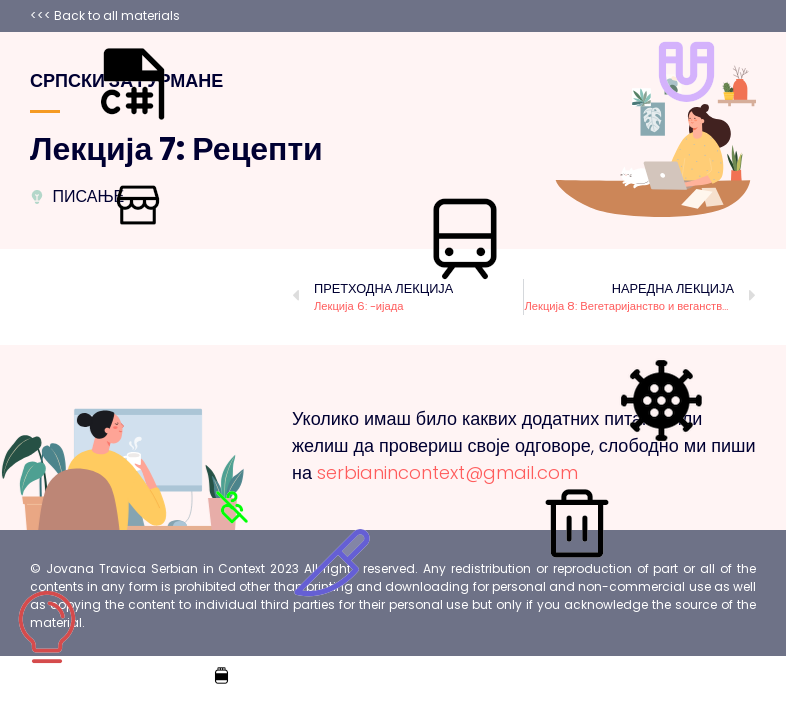 The width and height of the screenshot is (786, 720). What do you see at coordinates (47, 627) in the screenshot?
I see `view tips or helpful suggestions` at bounding box center [47, 627].